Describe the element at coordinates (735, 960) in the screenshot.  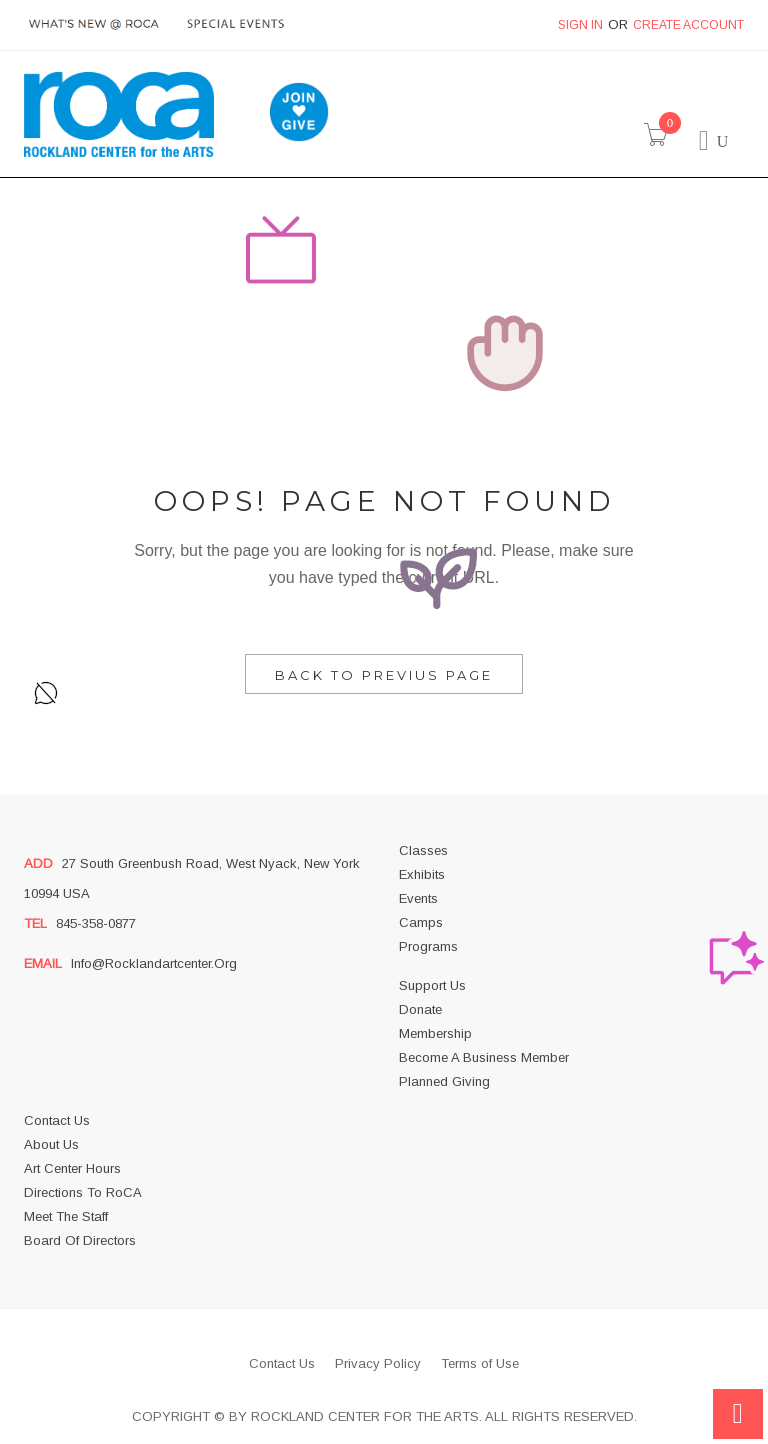
I see `start an AI-powered chat conversation` at that location.